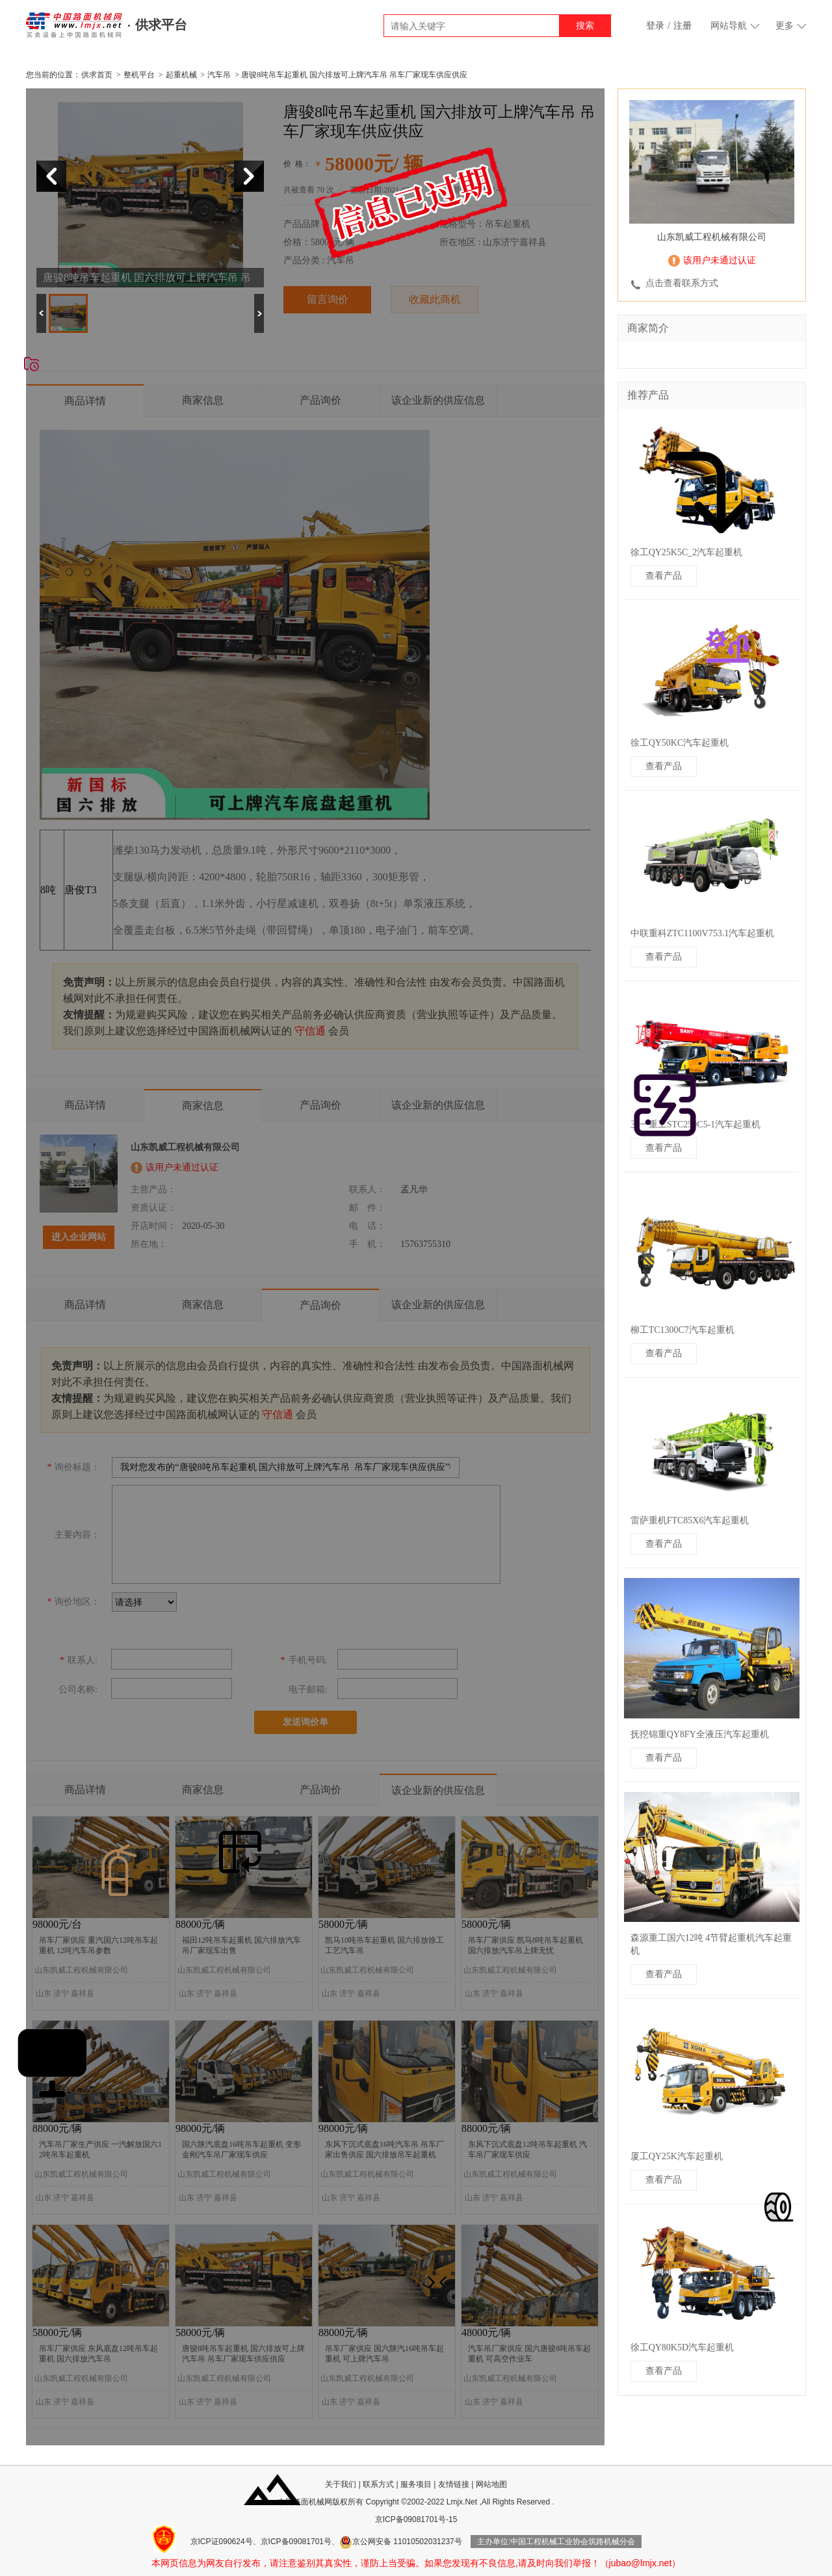 The image size is (832, 2576). Describe the element at coordinates (272, 2490) in the screenshot. I see `view terrain or topographic map layer` at that location.